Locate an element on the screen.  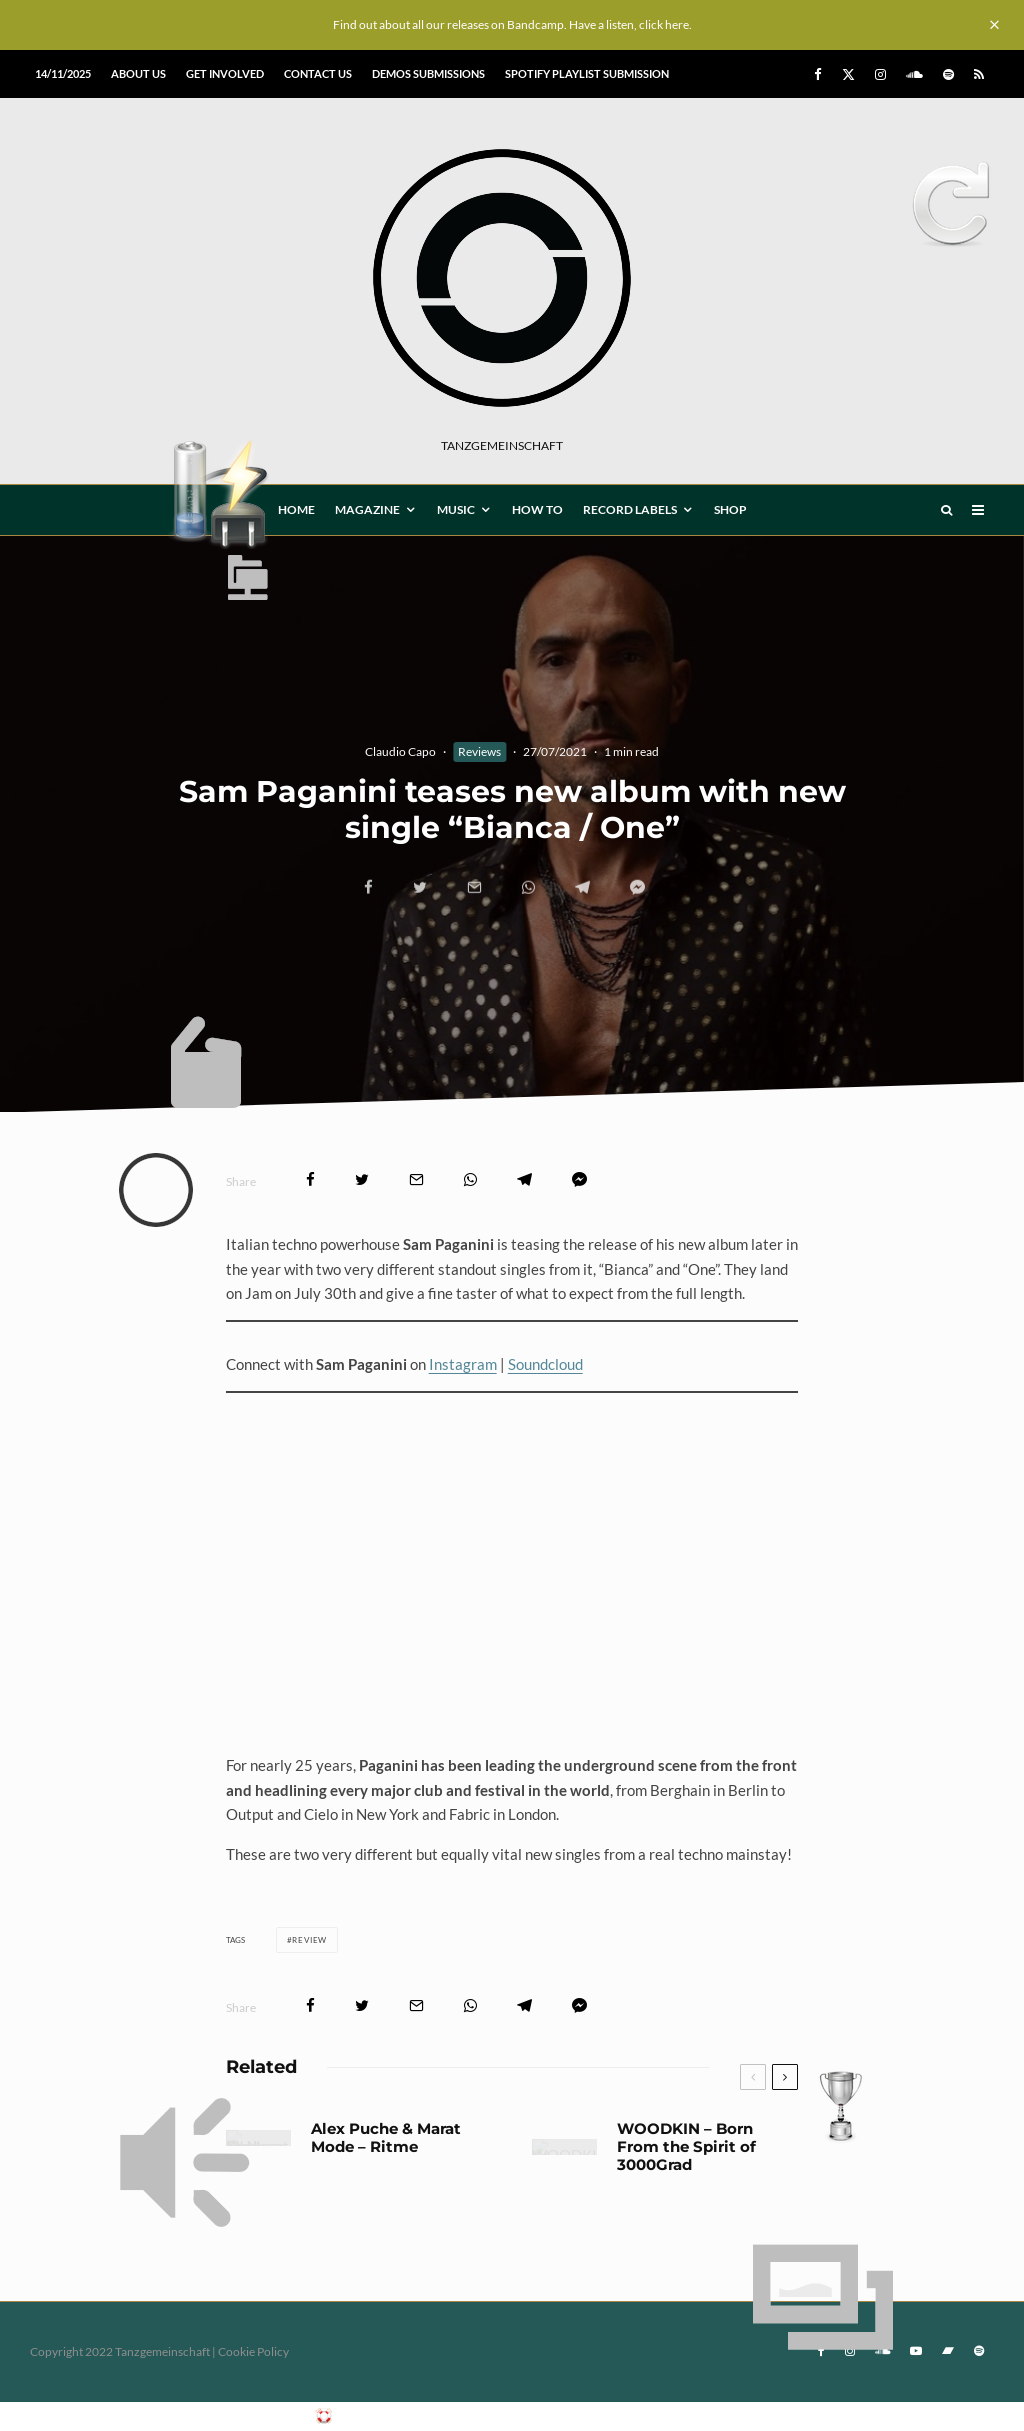
access a remote or network folder is located at coordinates (250, 577).